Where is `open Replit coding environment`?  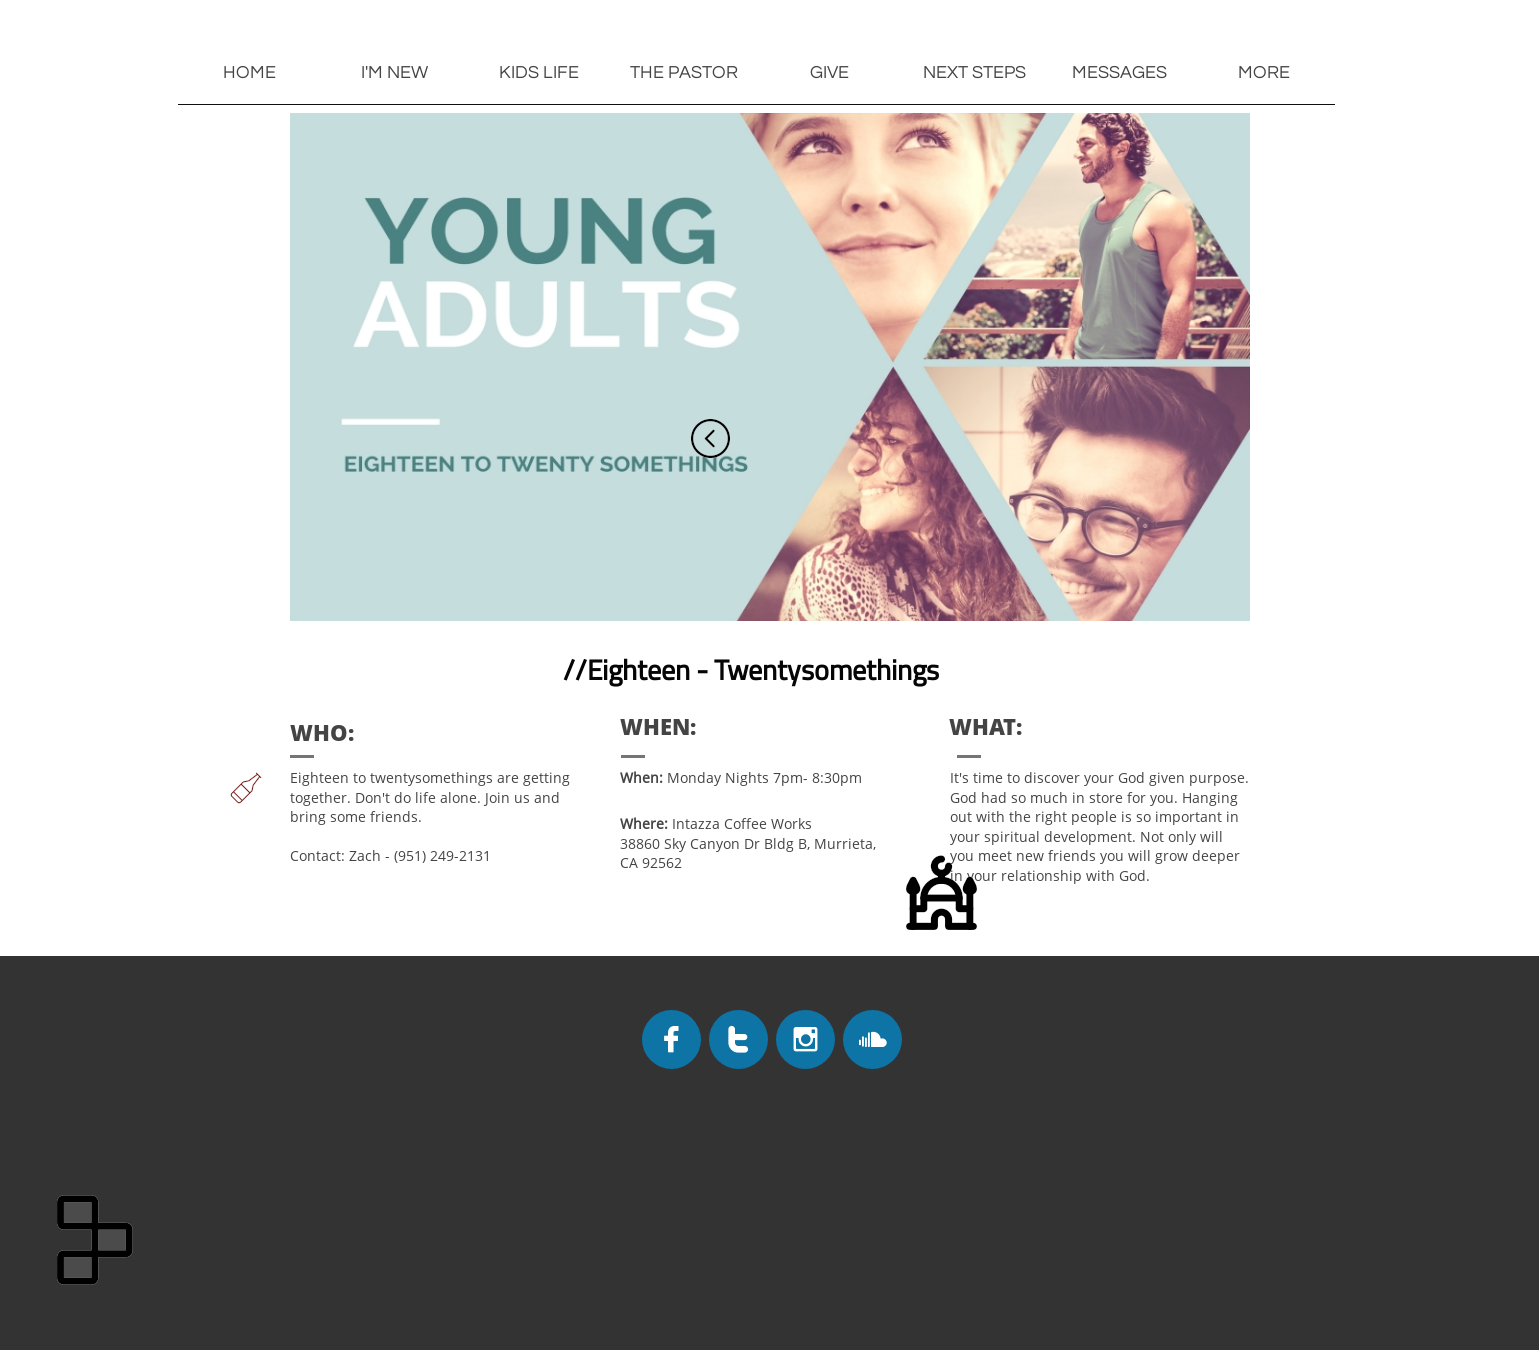
open Replit coding environment is located at coordinates (88, 1240).